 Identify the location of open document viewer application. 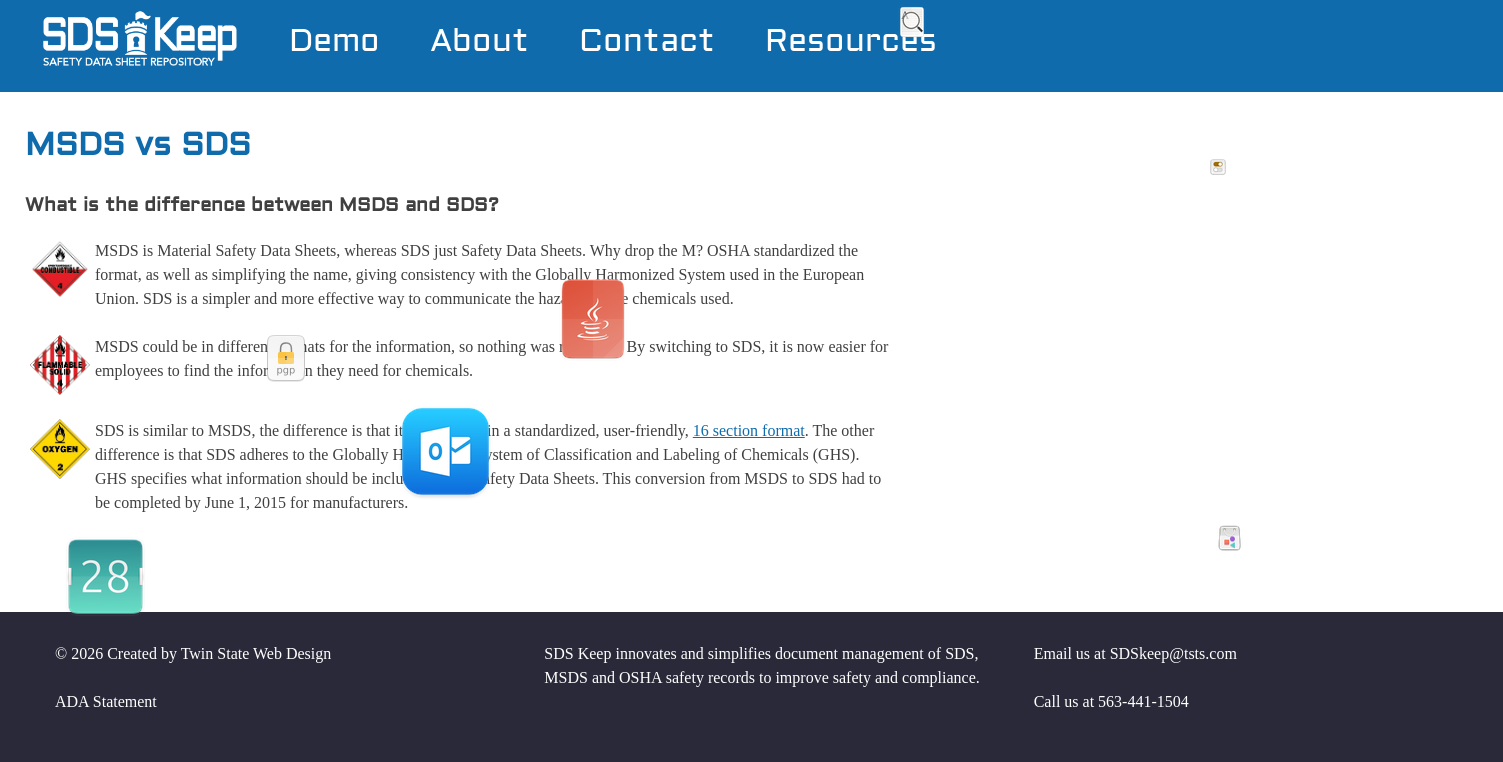
(912, 22).